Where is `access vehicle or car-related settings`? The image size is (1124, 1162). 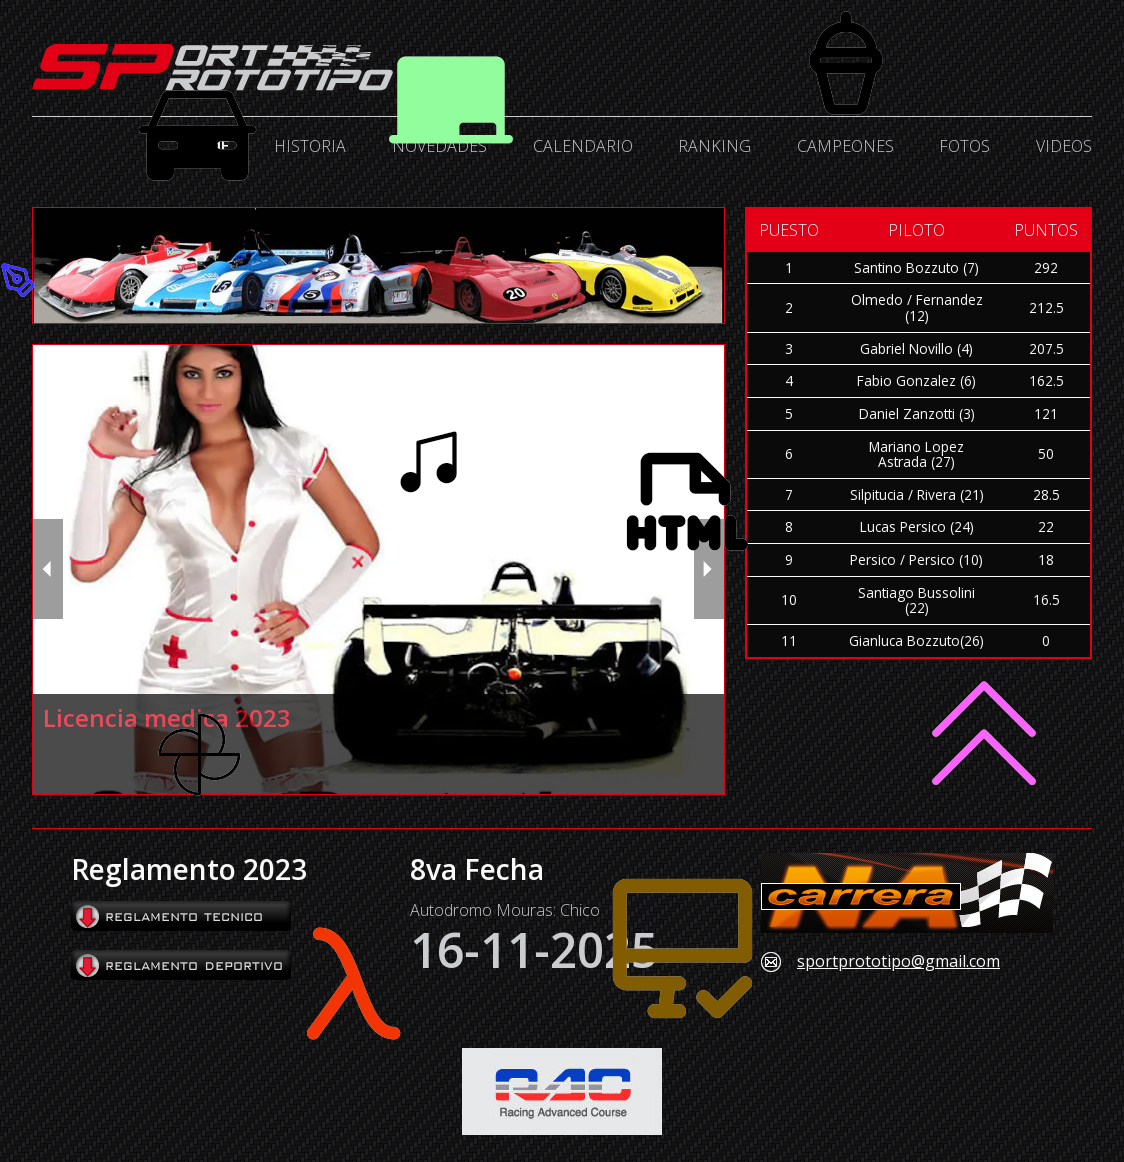 access vehicle or car-related settings is located at coordinates (197, 137).